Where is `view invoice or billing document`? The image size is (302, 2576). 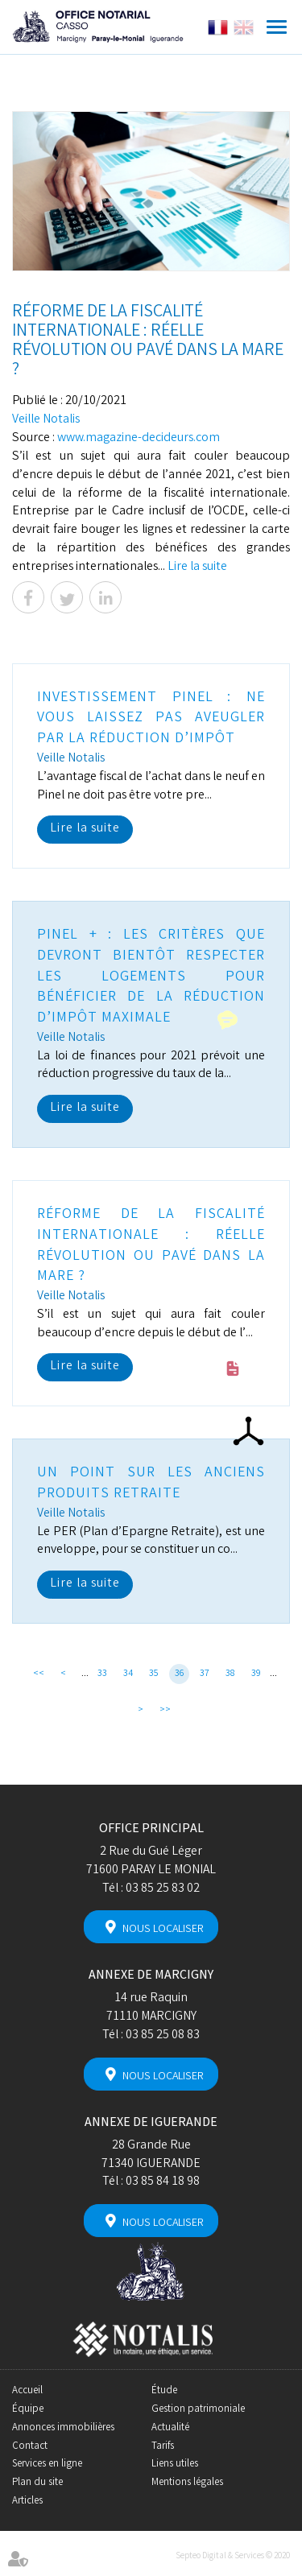 view invoice or billing document is located at coordinates (233, 1368).